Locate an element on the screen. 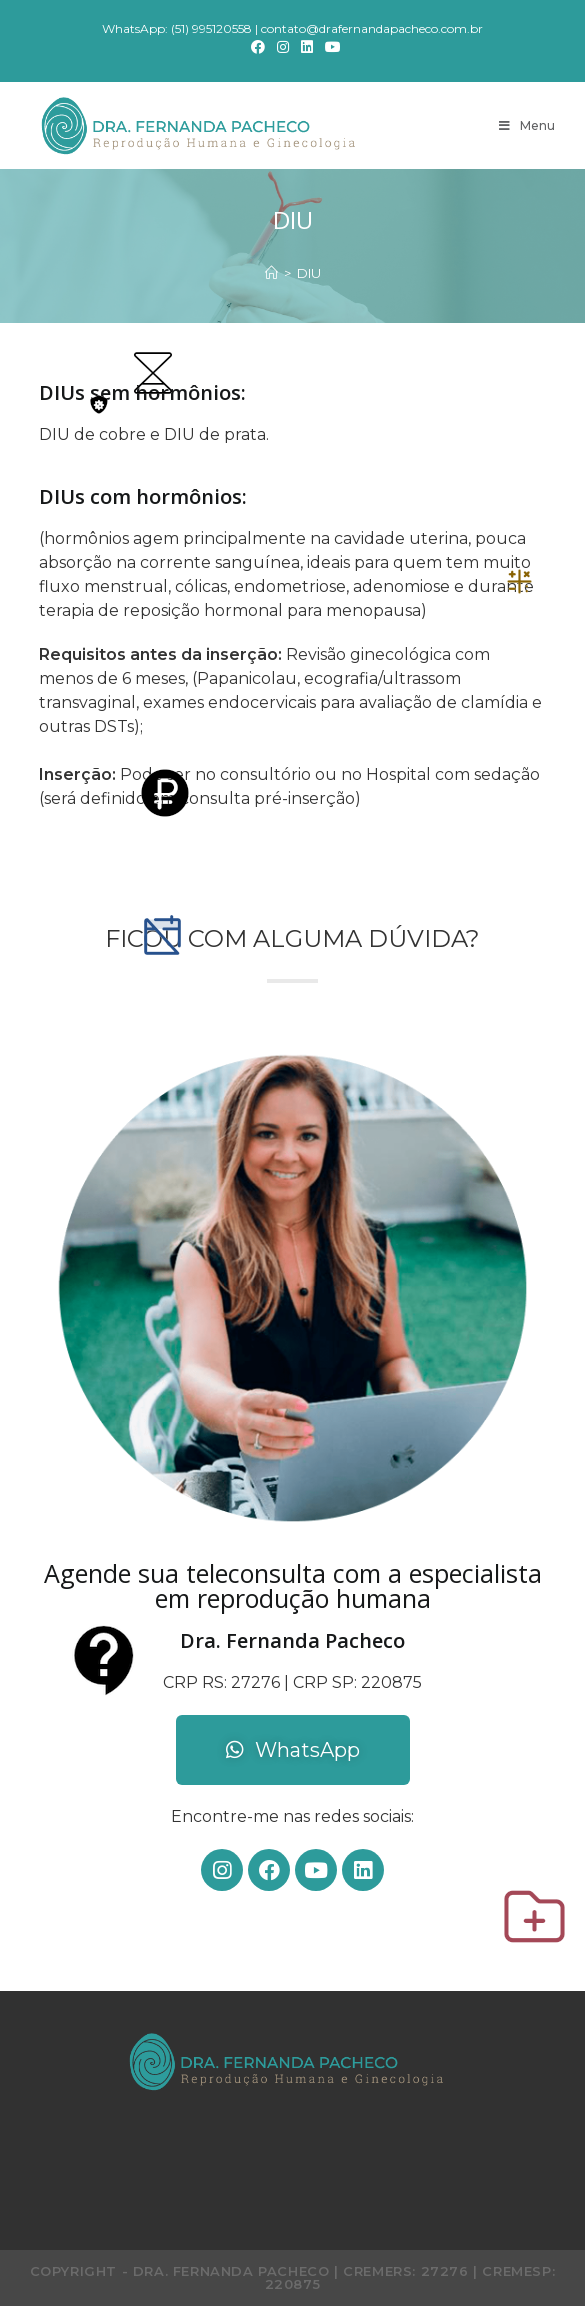 This screenshot has width=585, height=2306. indicates time running low or nearly expired is located at coordinates (153, 373).